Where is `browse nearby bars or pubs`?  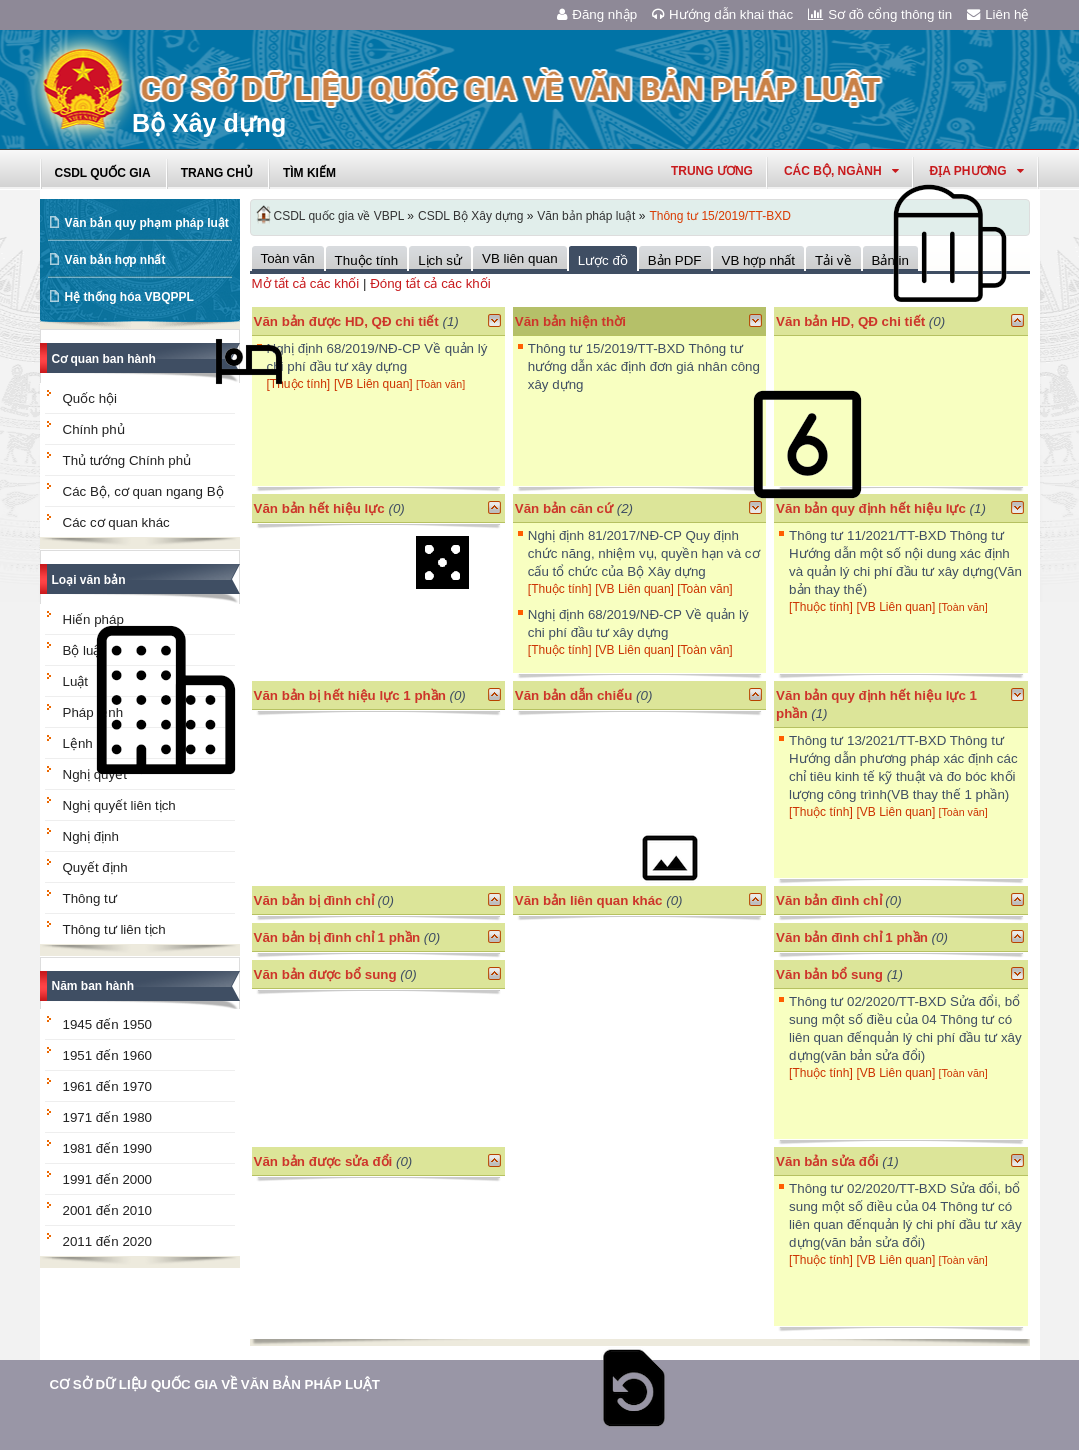
browse nearby bars or pubs is located at coordinates (943, 248).